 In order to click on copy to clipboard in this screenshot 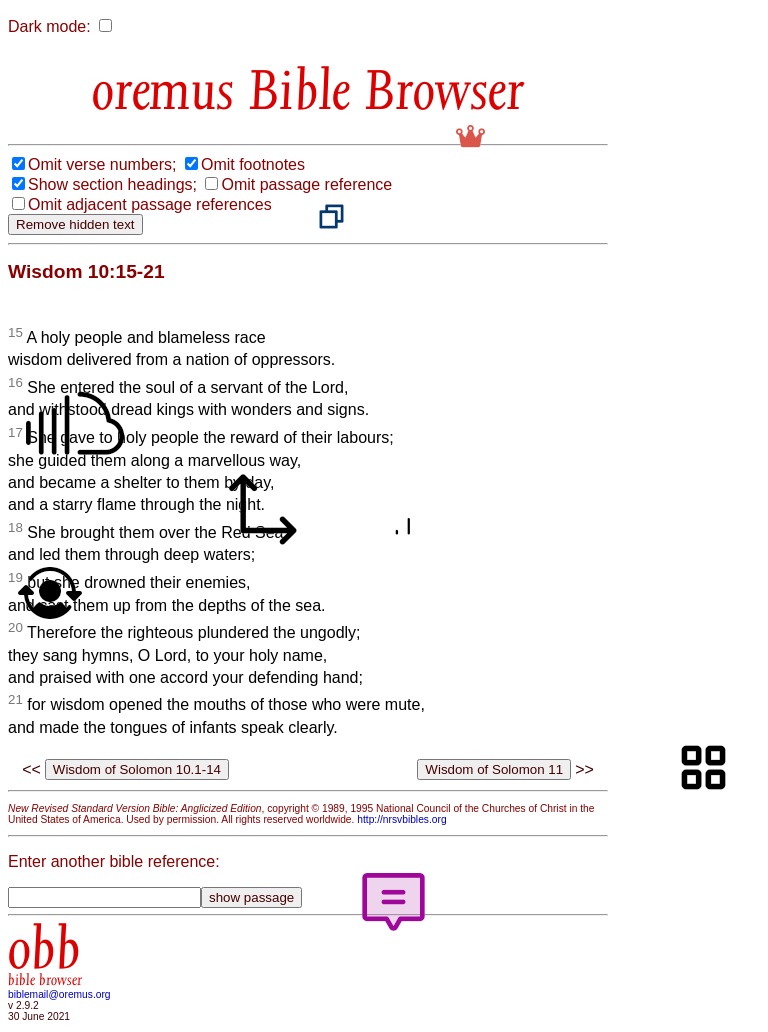, I will do `click(331, 216)`.